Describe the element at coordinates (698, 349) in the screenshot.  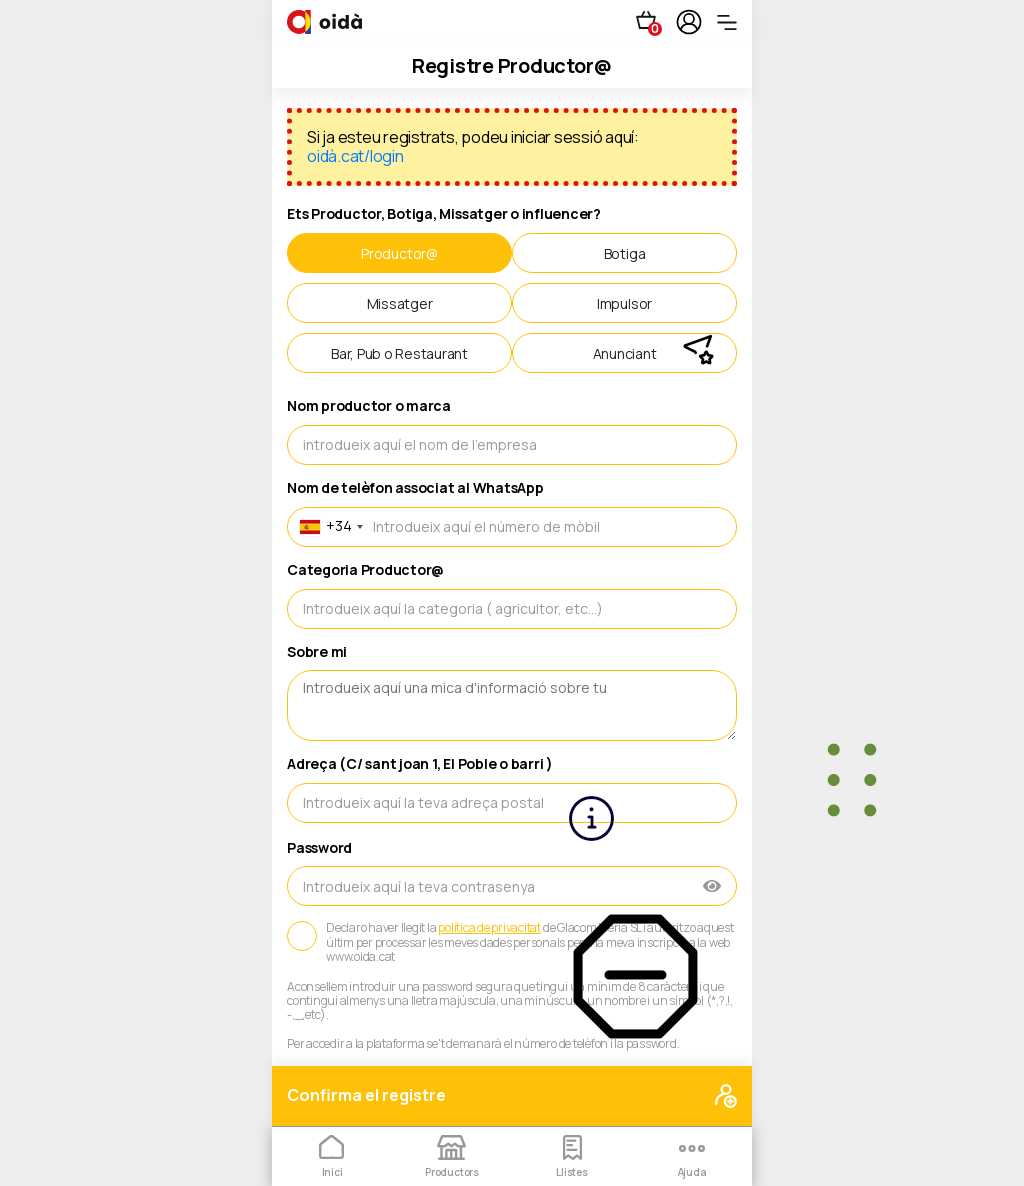
I see `mark a location as favorite` at that location.